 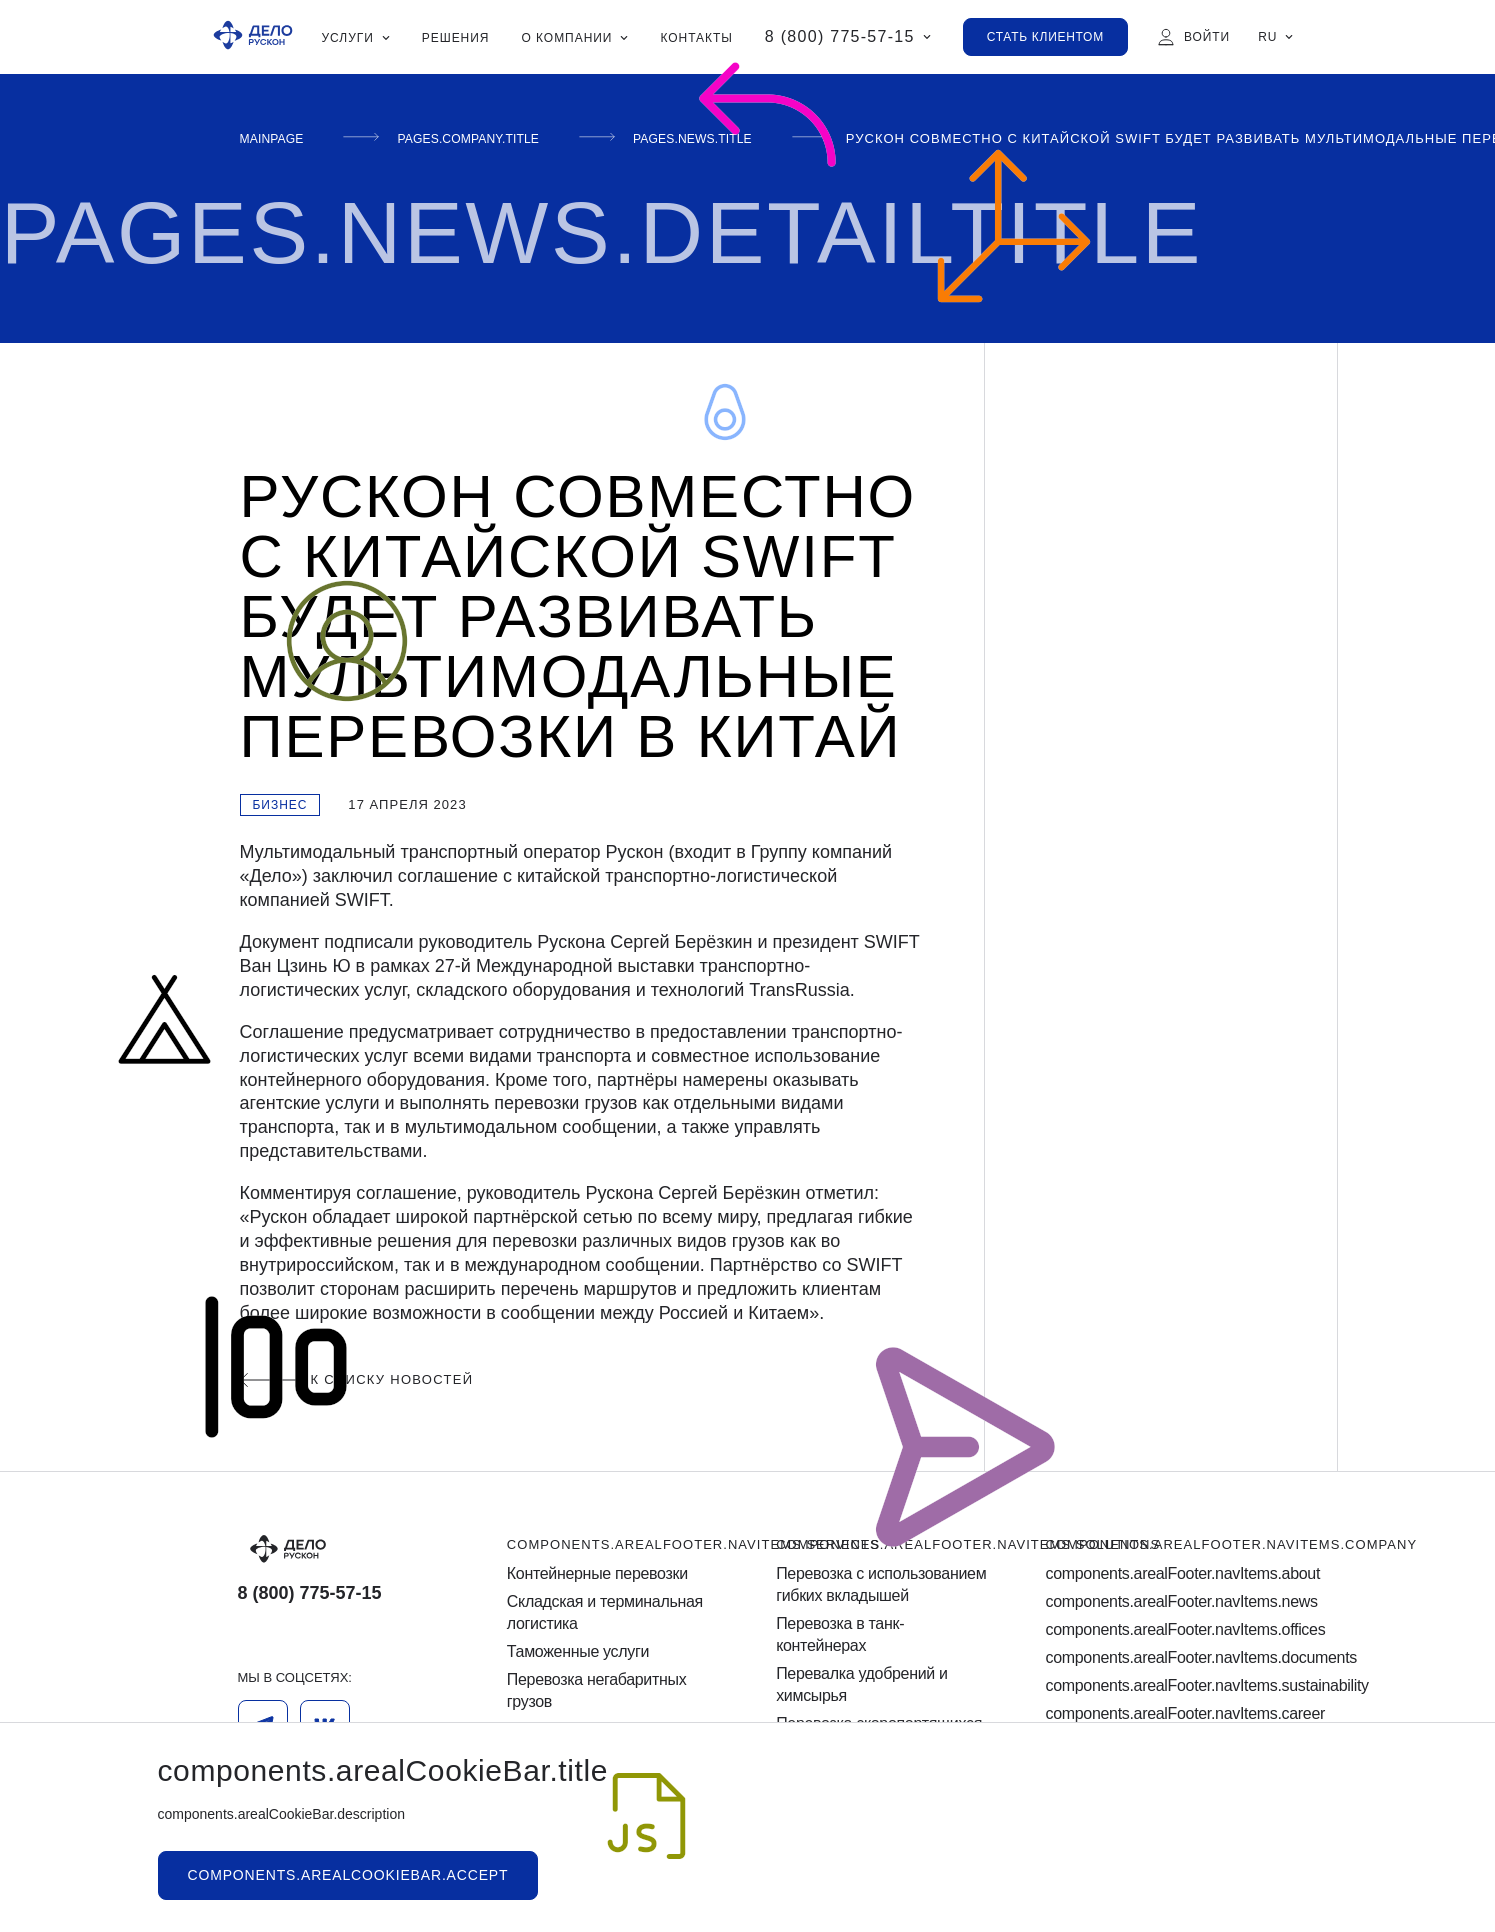 What do you see at coordinates (649, 1816) in the screenshot?
I see `javascript file in a project directory` at bounding box center [649, 1816].